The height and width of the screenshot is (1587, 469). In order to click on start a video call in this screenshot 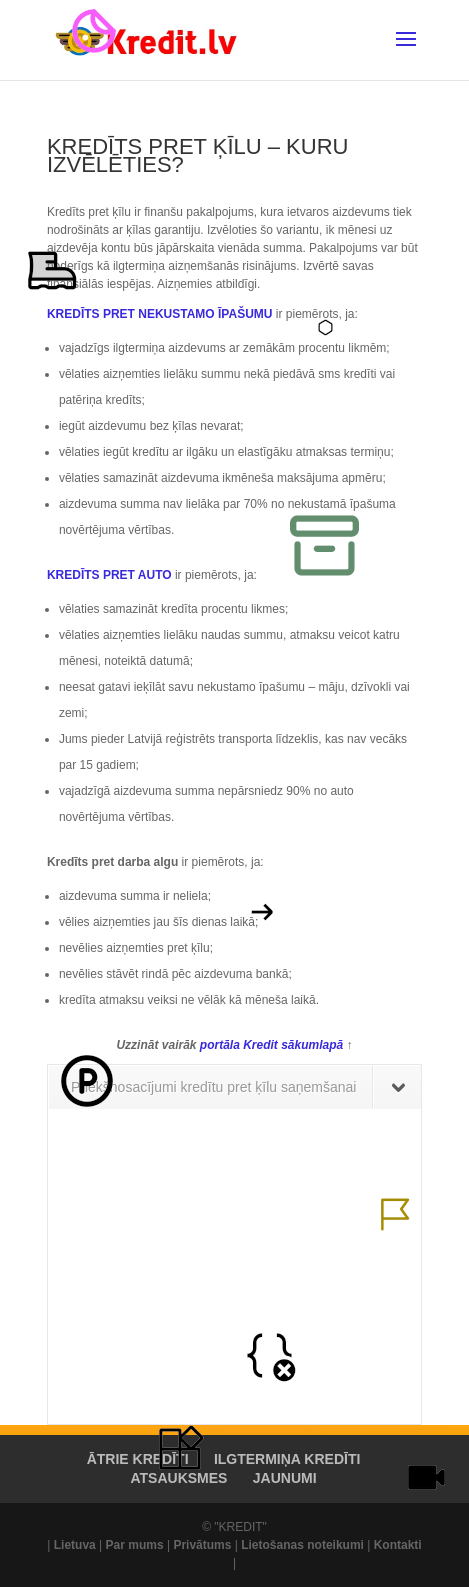, I will do `click(426, 1477)`.